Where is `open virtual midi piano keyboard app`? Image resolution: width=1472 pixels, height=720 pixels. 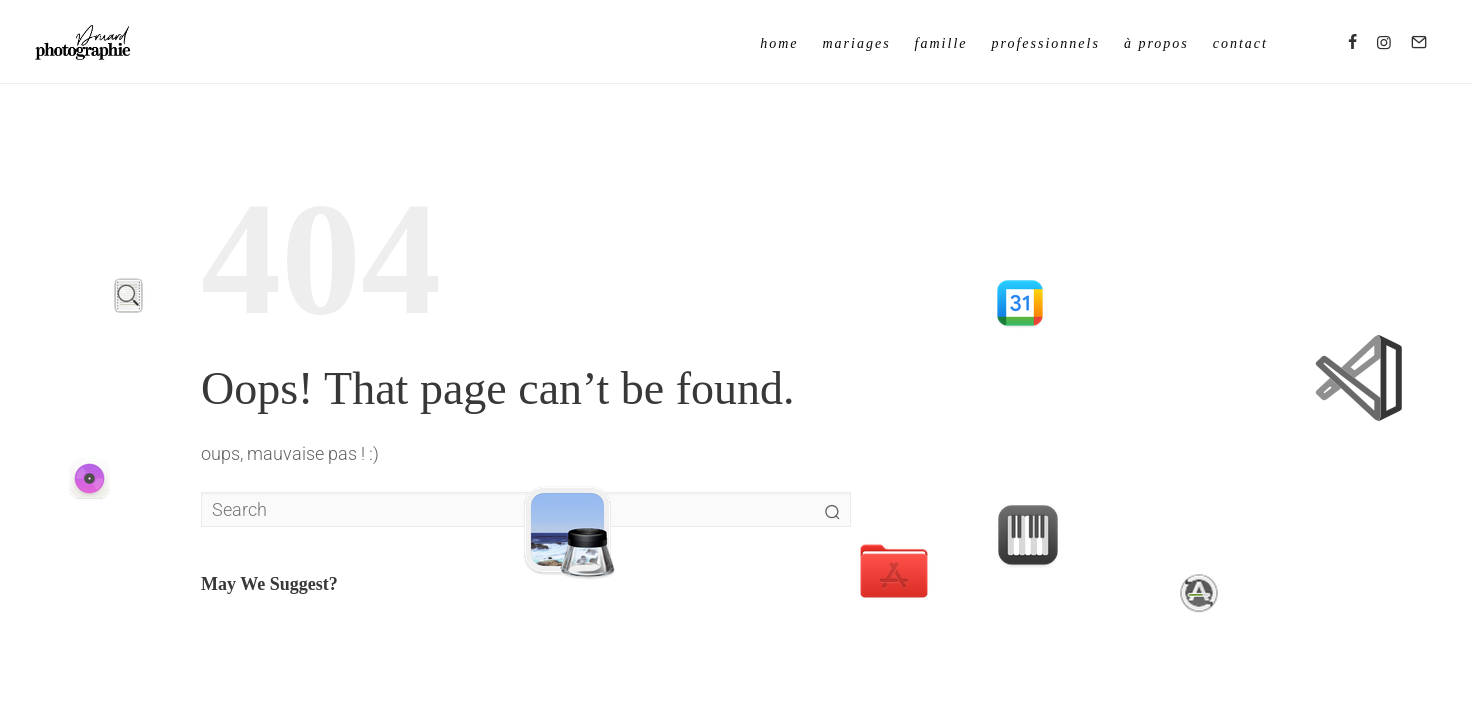
open virtual midi piano keyboard app is located at coordinates (1028, 535).